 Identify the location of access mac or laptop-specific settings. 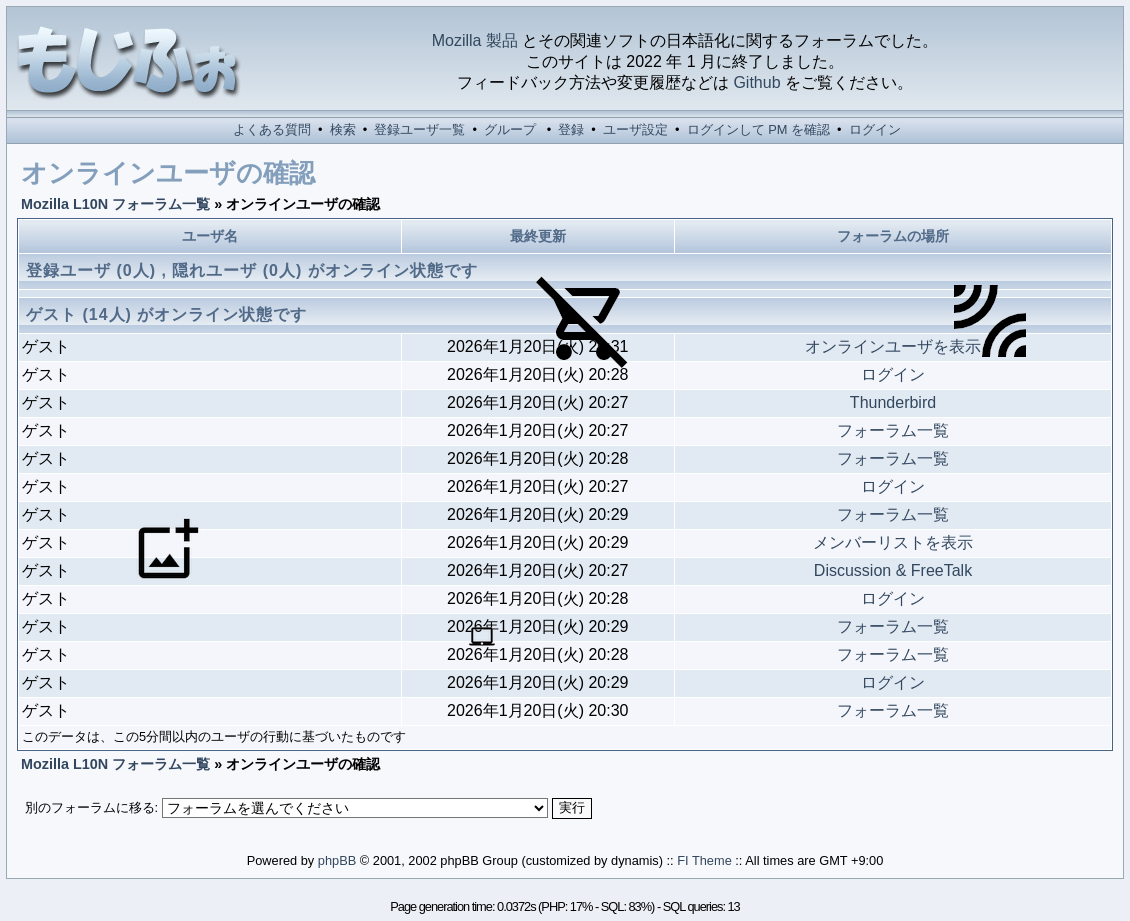
(482, 637).